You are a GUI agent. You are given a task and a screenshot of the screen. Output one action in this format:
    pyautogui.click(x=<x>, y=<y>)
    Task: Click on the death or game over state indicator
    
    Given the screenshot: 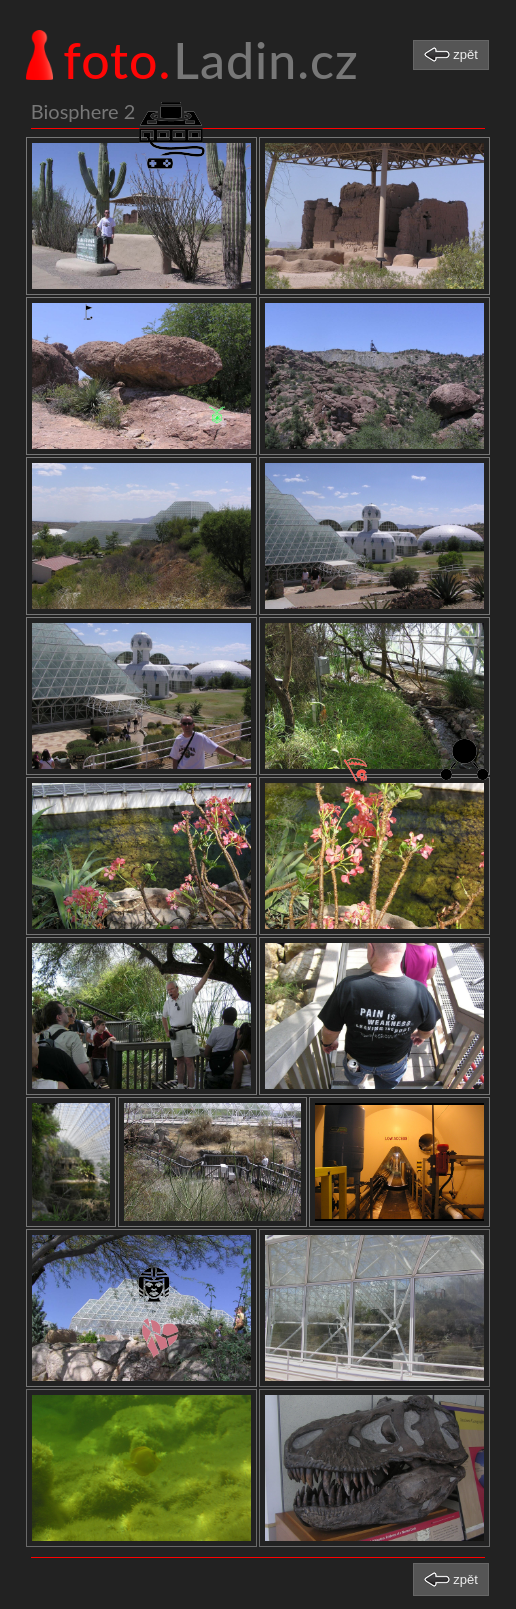 What is the action you would take?
    pyautogui.click(x=355, y=769)
    